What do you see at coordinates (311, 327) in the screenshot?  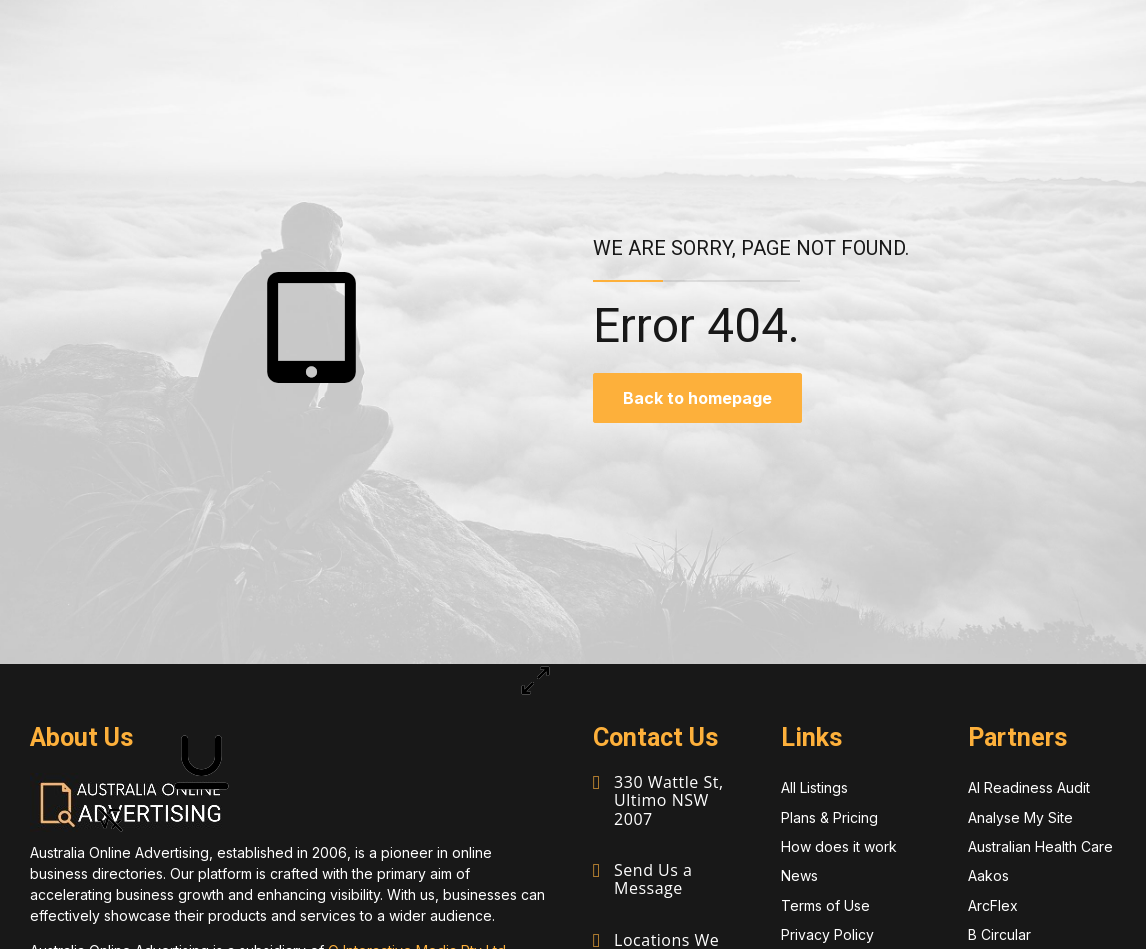 I see `switch to tablet view` at bounding box center [311, 327].